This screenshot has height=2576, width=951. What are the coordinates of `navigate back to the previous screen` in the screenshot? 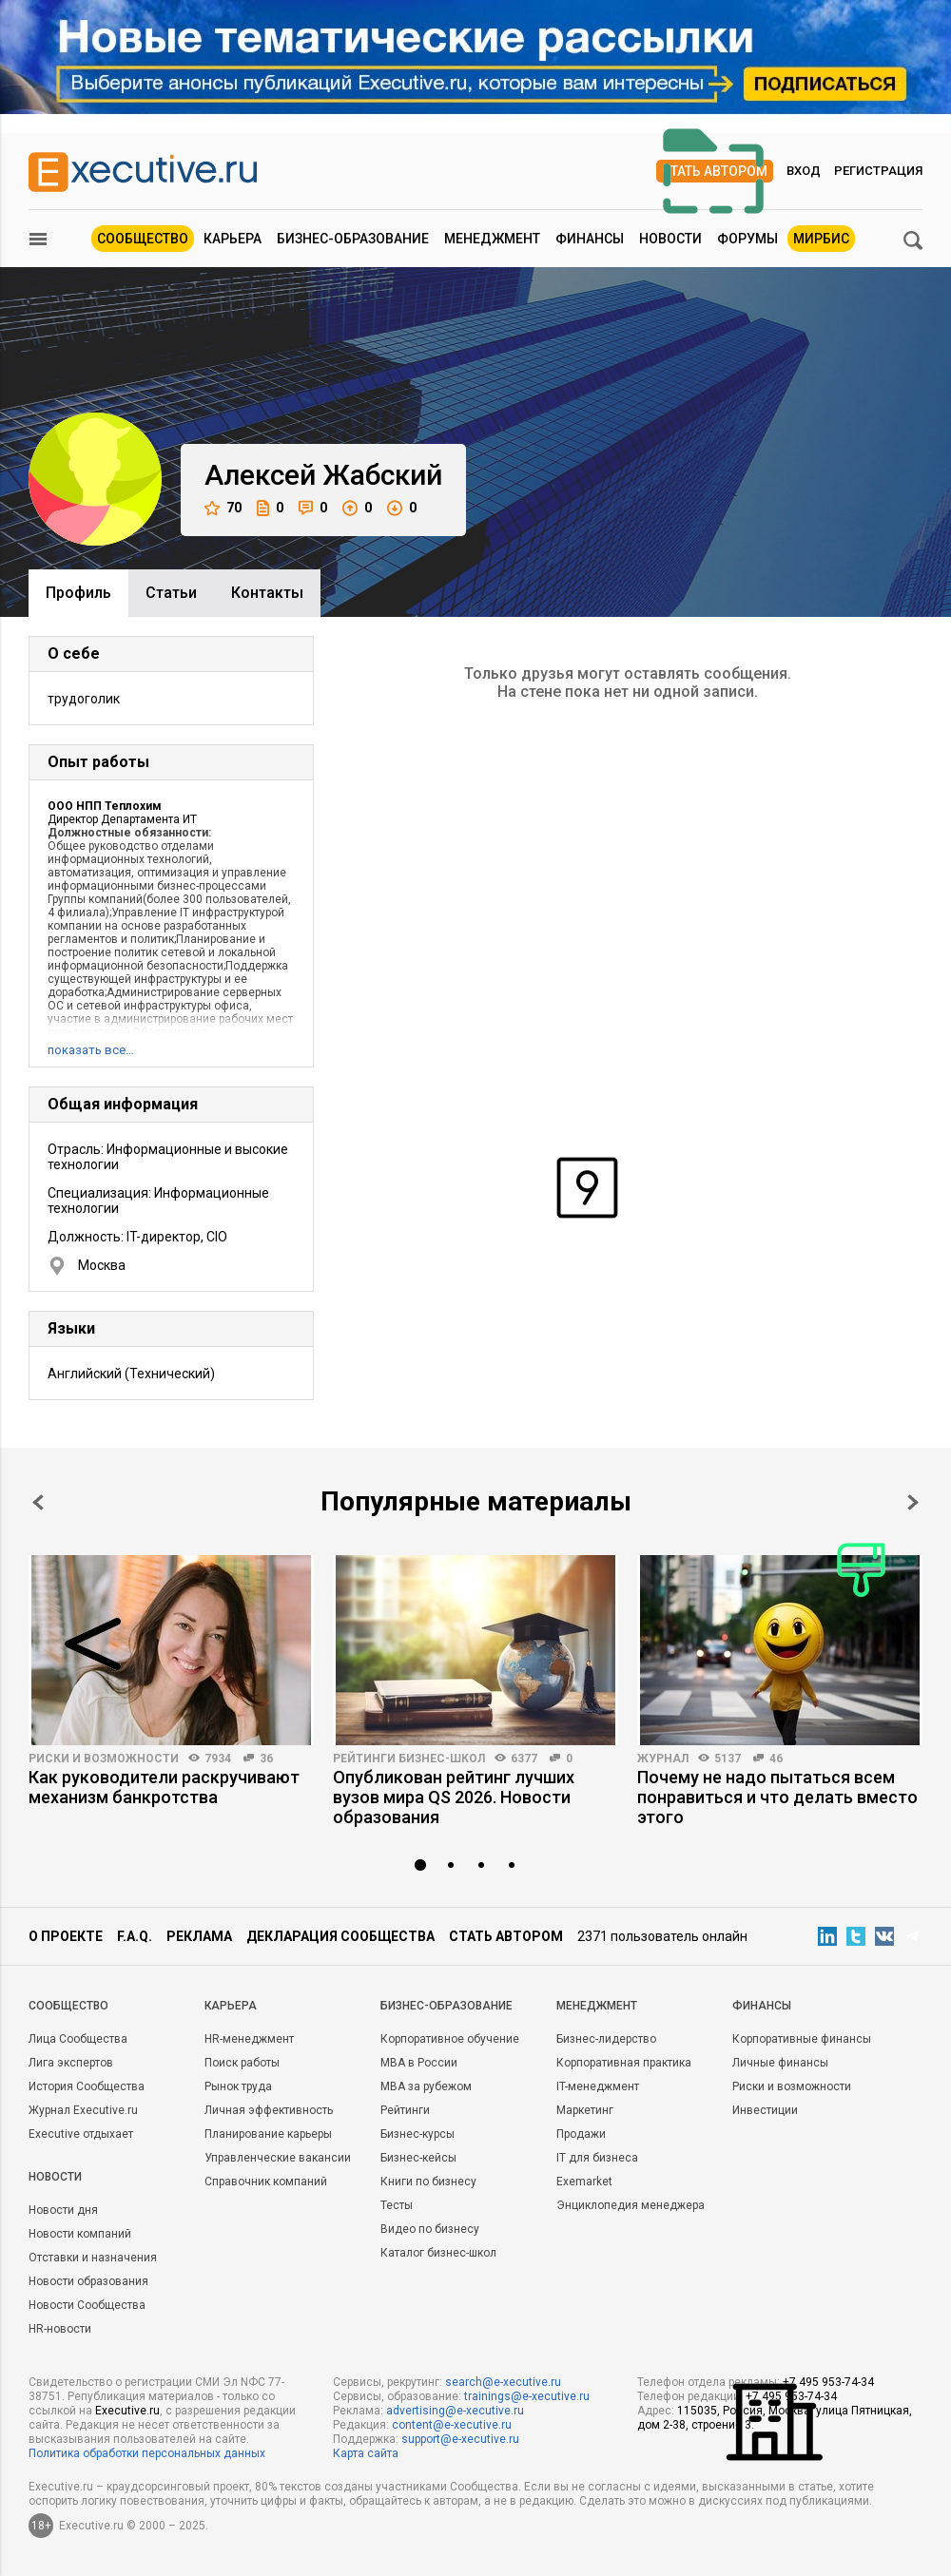 It's located at (94, 1644).